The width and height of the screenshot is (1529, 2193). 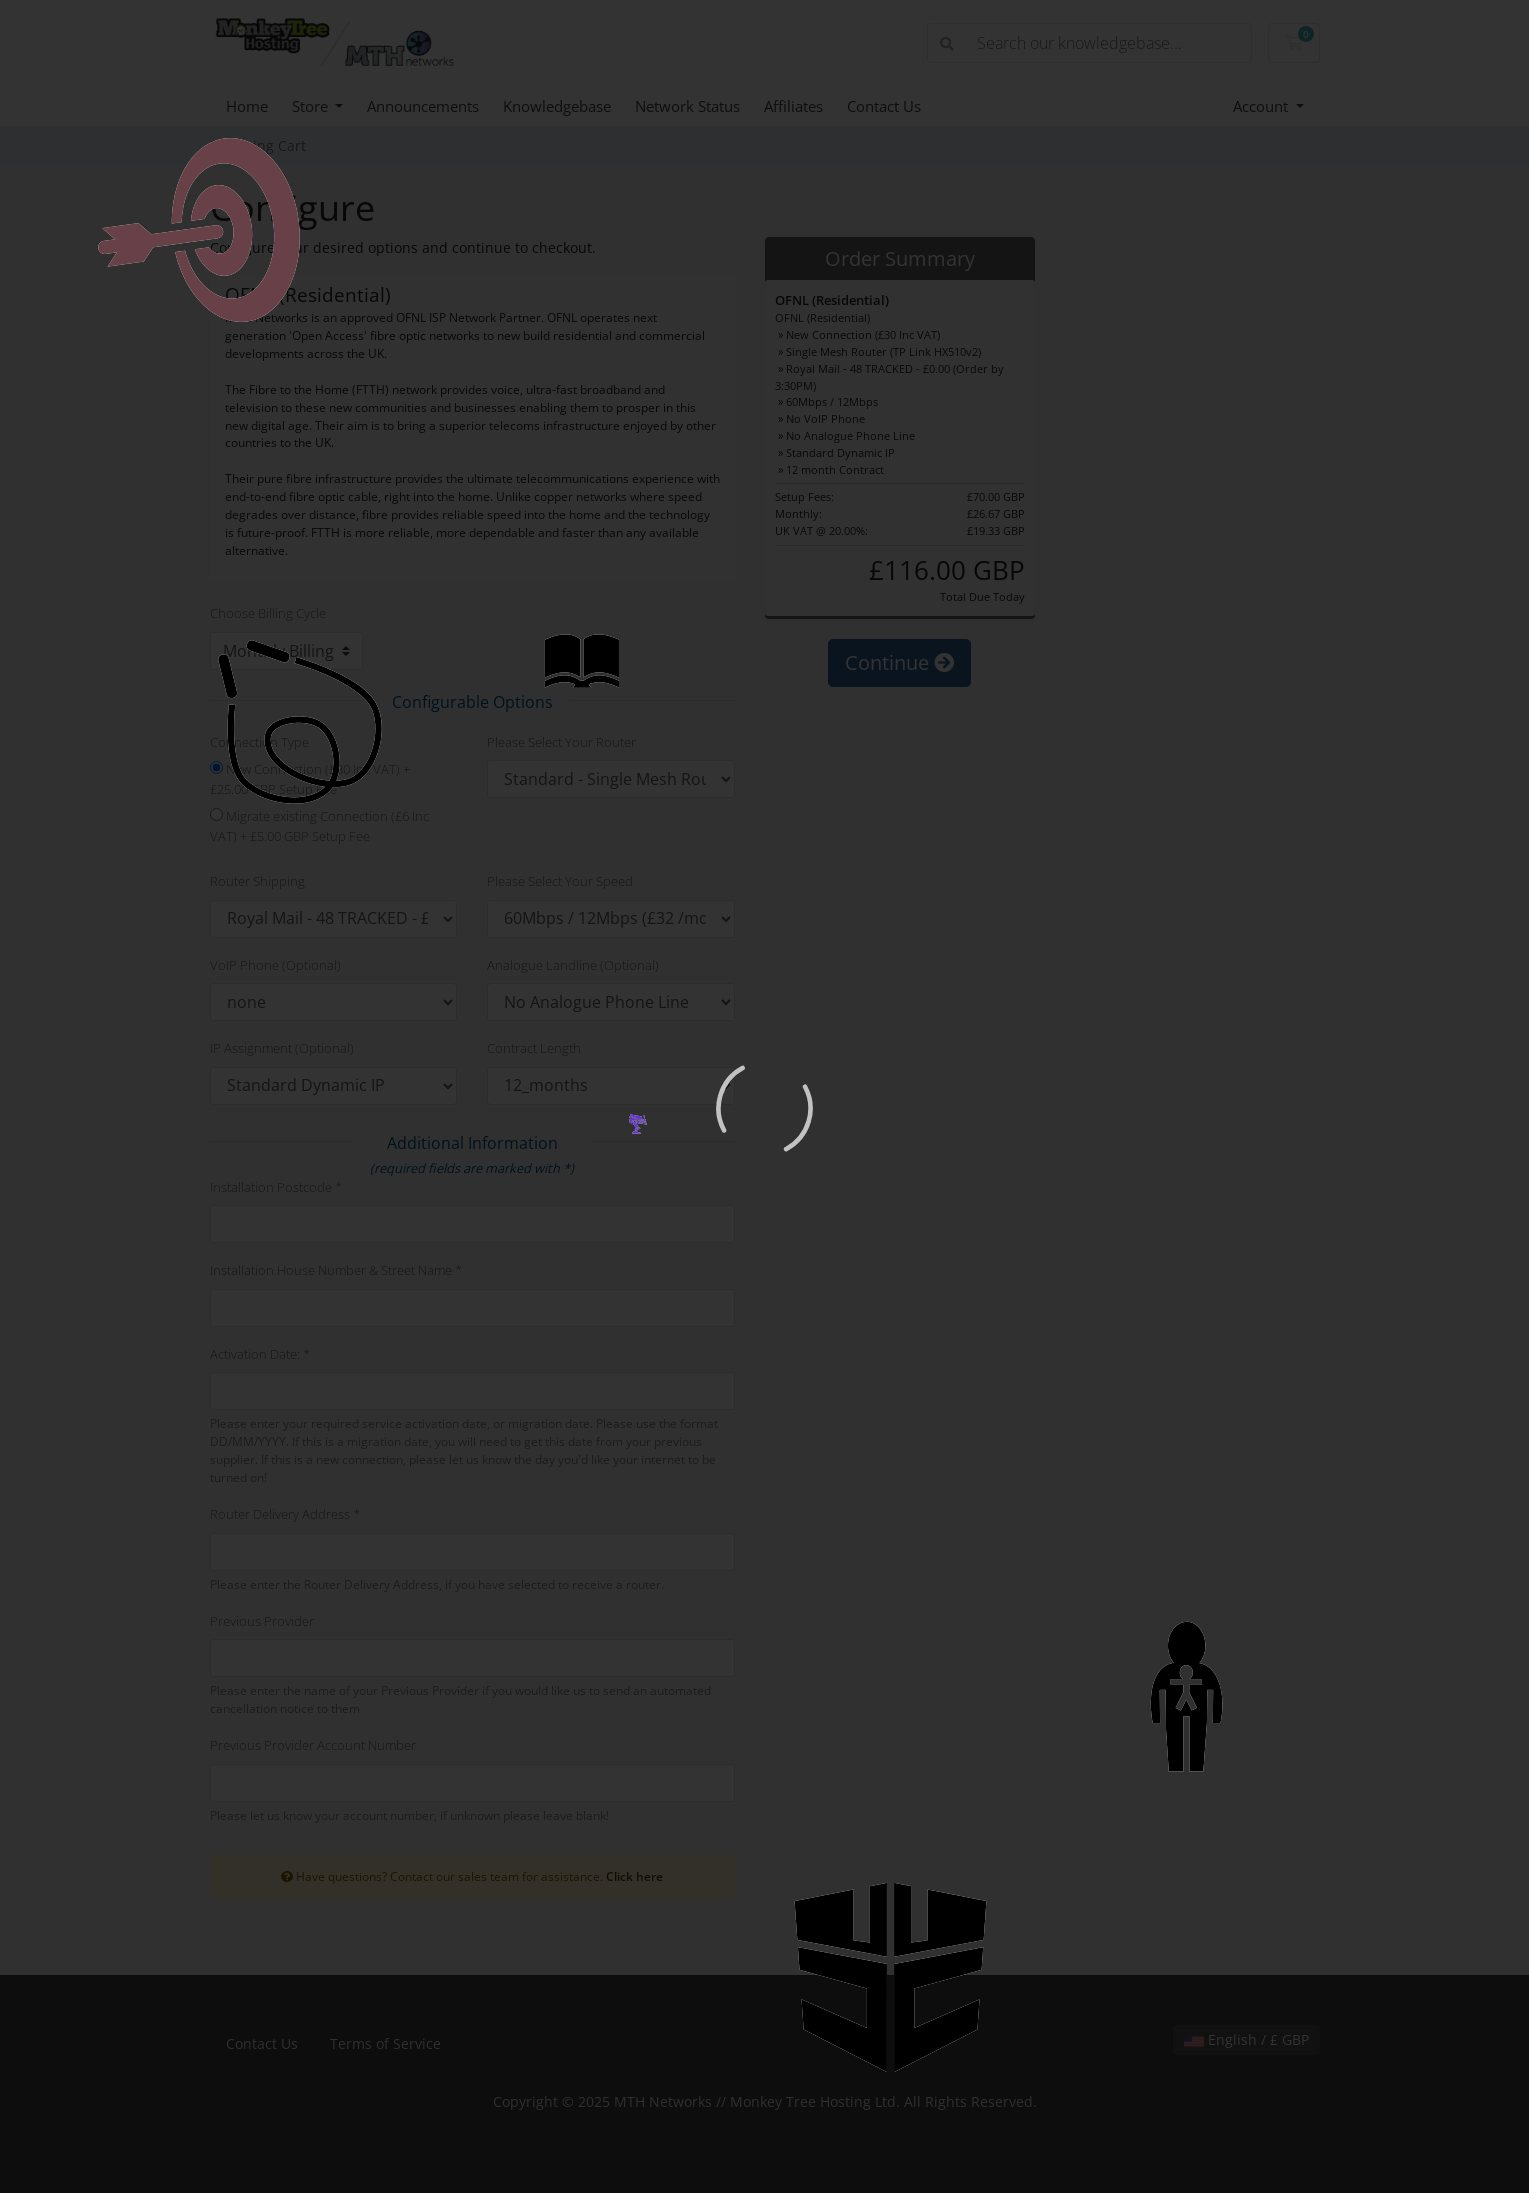 What do you see at coordinates (1185, 1696) in the screenshot?
I see `access meditation or mindfulness features` at bounding box center [1185, 1696].